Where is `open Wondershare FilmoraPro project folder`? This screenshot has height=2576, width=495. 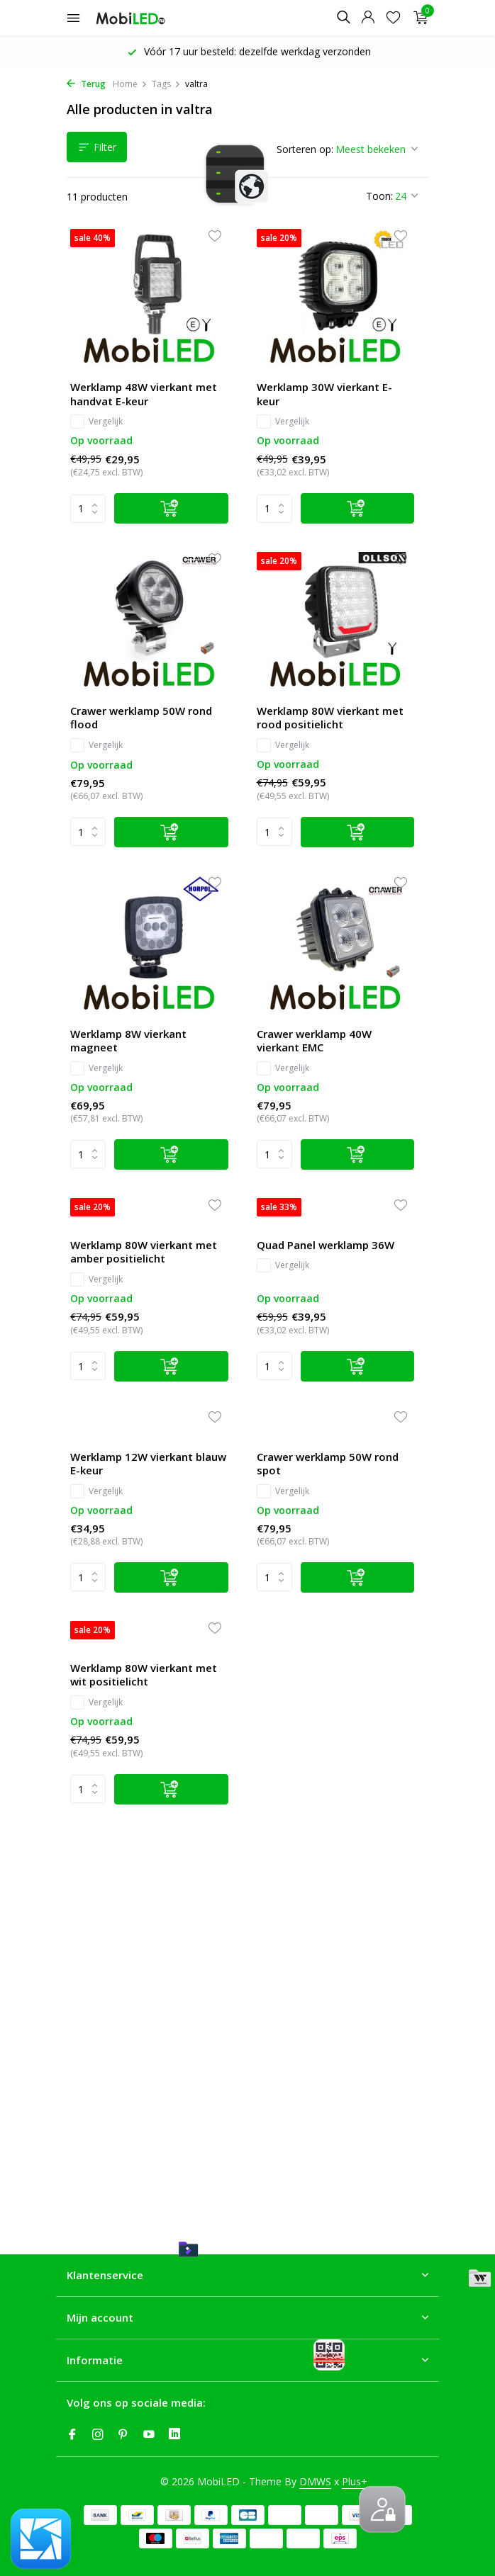
open Wondershare FilmoraPro project folder is located at coordinates (188, 2249).